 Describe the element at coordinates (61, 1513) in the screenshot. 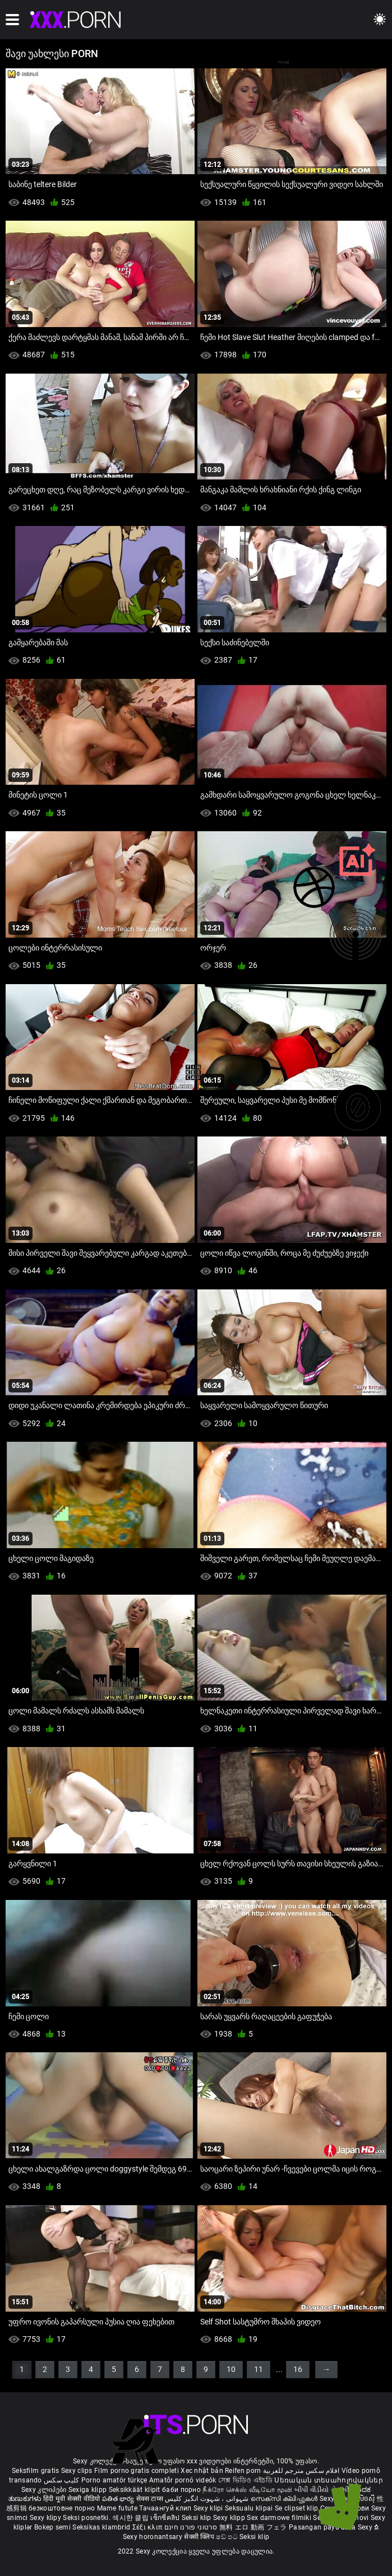

I see `open levels.fyi app or website` at that location.